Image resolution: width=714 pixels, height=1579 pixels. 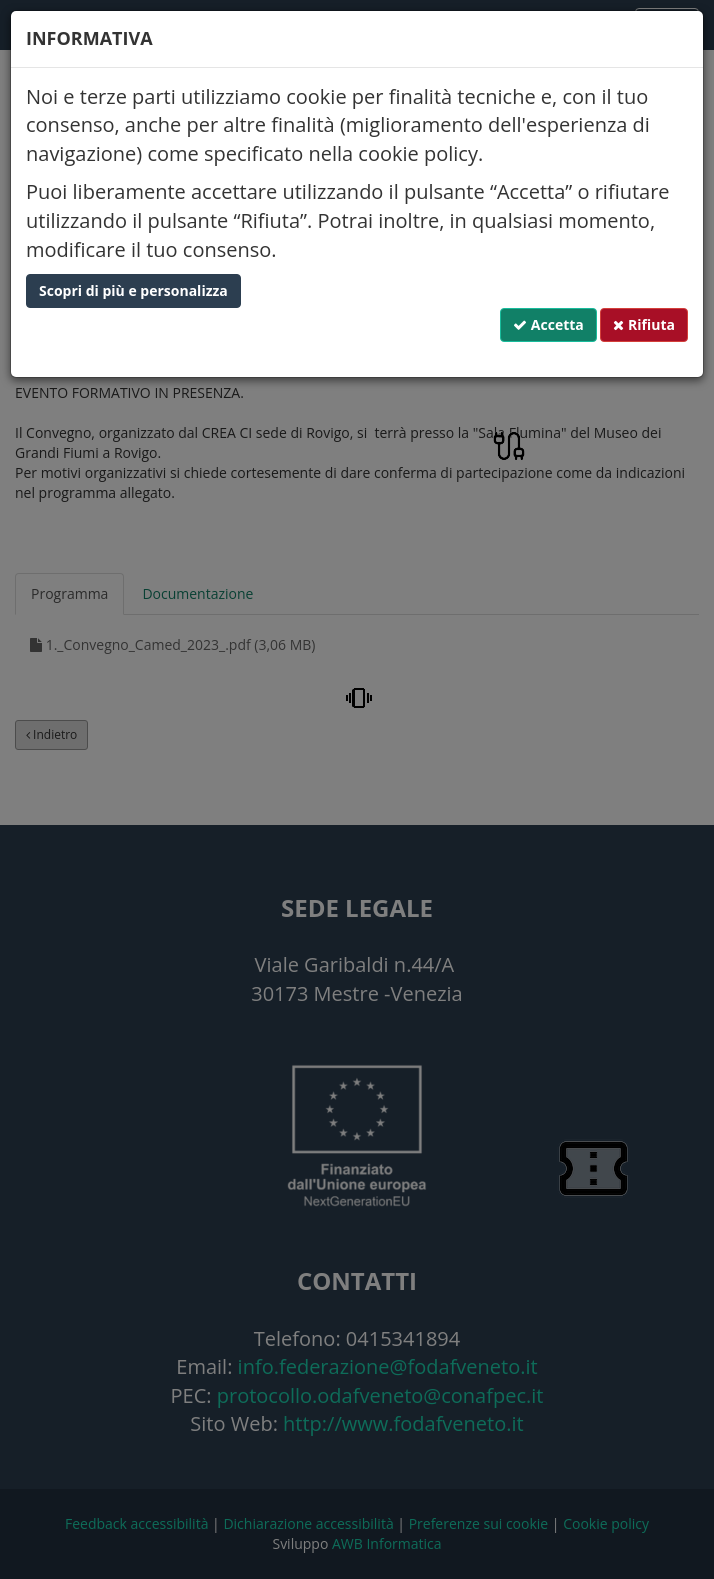 What do you see at coordinates (509, 446) in the screenshot?
I see `connect or manage cable connections` at bounding box center [509, 446].